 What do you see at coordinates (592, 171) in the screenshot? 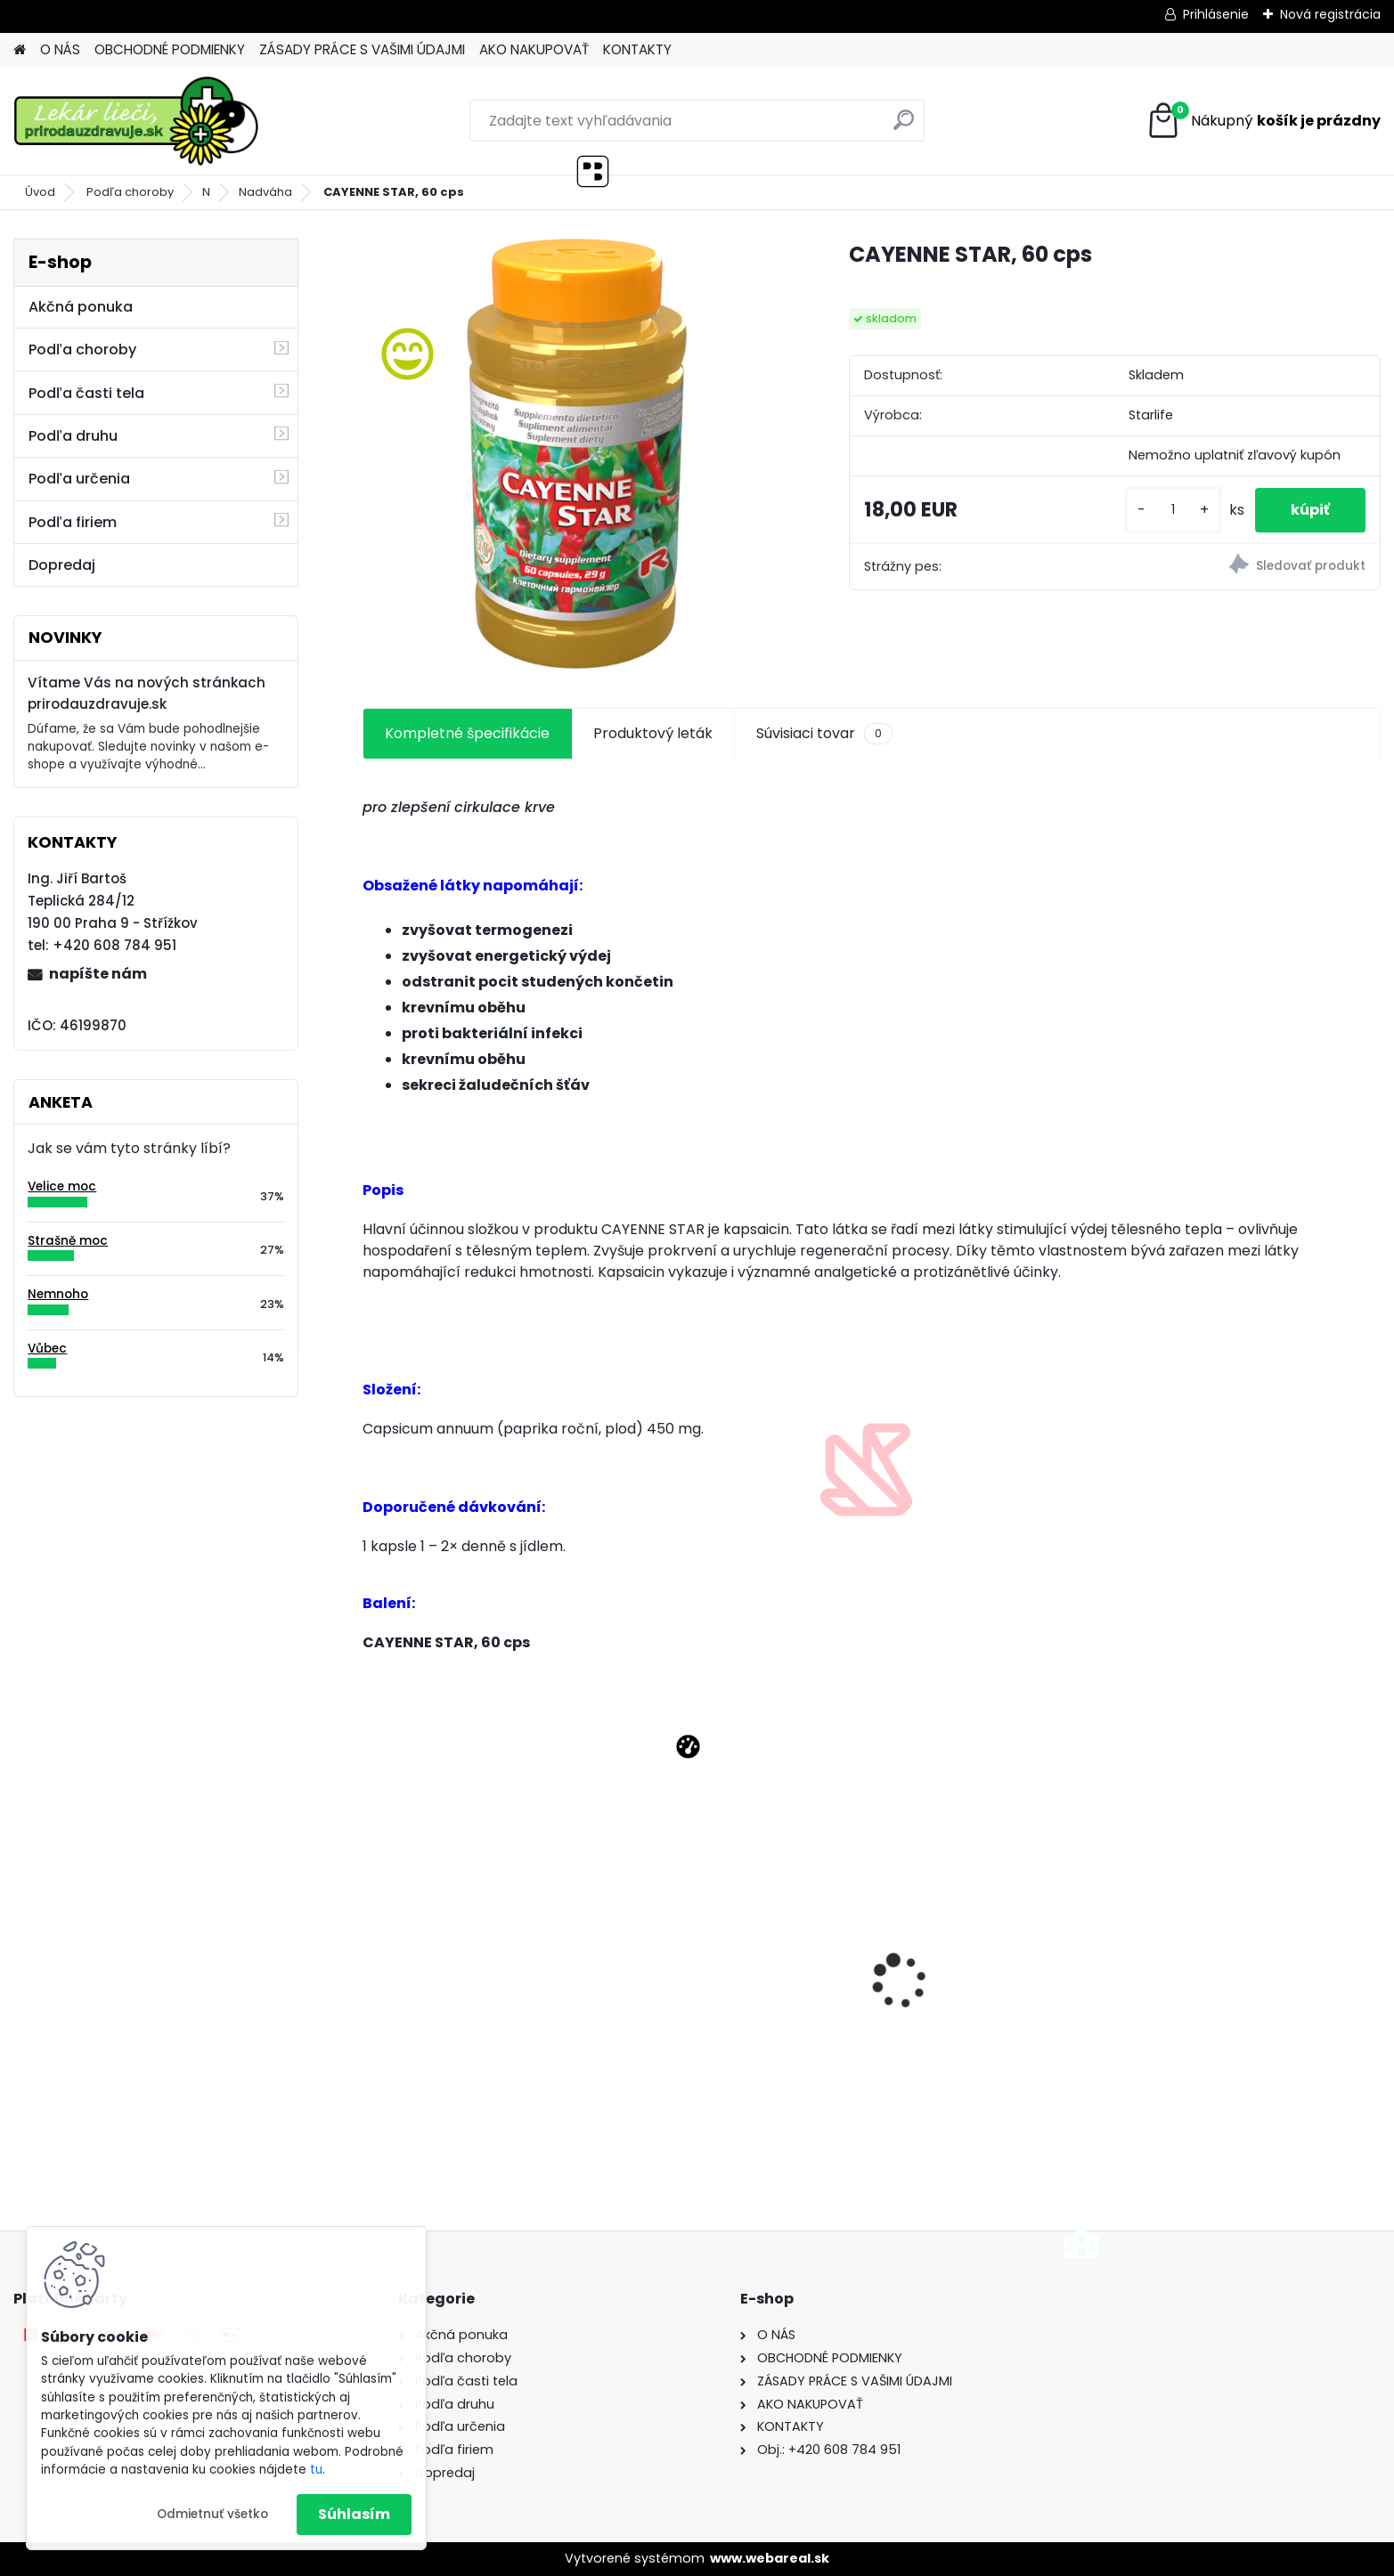
I see `perbyte brand logo` at bounding box center [592, 171].